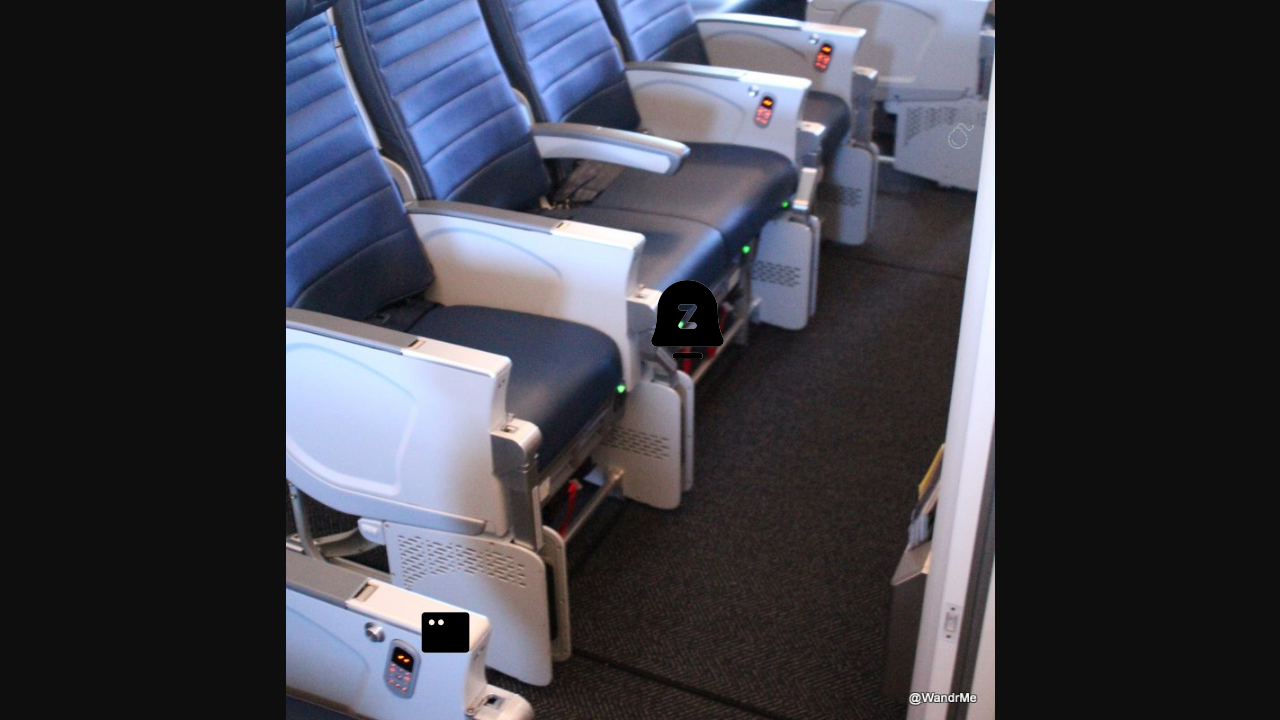  Describe the element at coordinates (687, 319) in the screenshot. I see `mute notifications or enable do not disturb mode` at that location.